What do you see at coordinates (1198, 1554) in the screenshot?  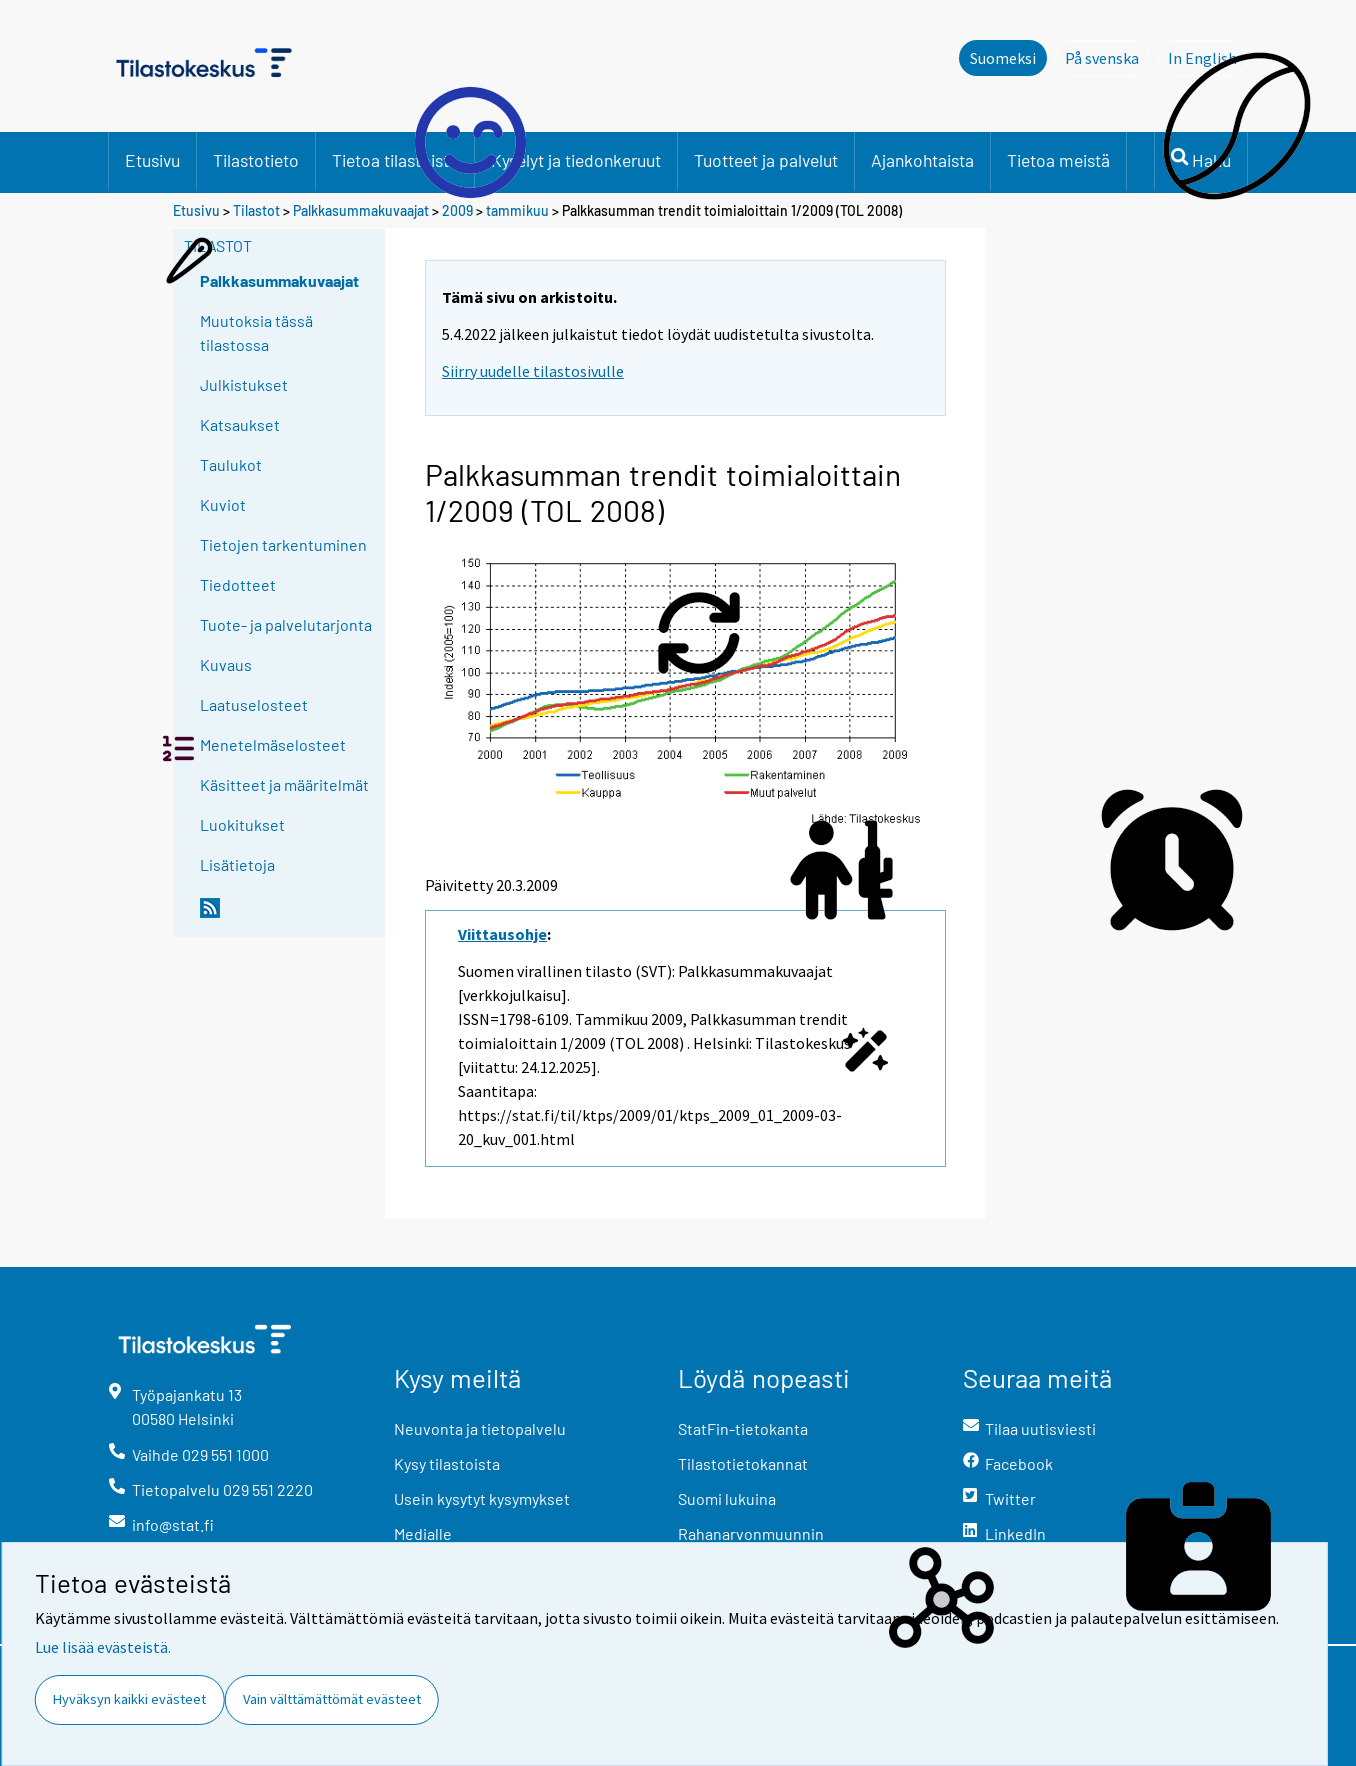 I see `view your employee or member ID badge` at bounding box center [1198, 1554].